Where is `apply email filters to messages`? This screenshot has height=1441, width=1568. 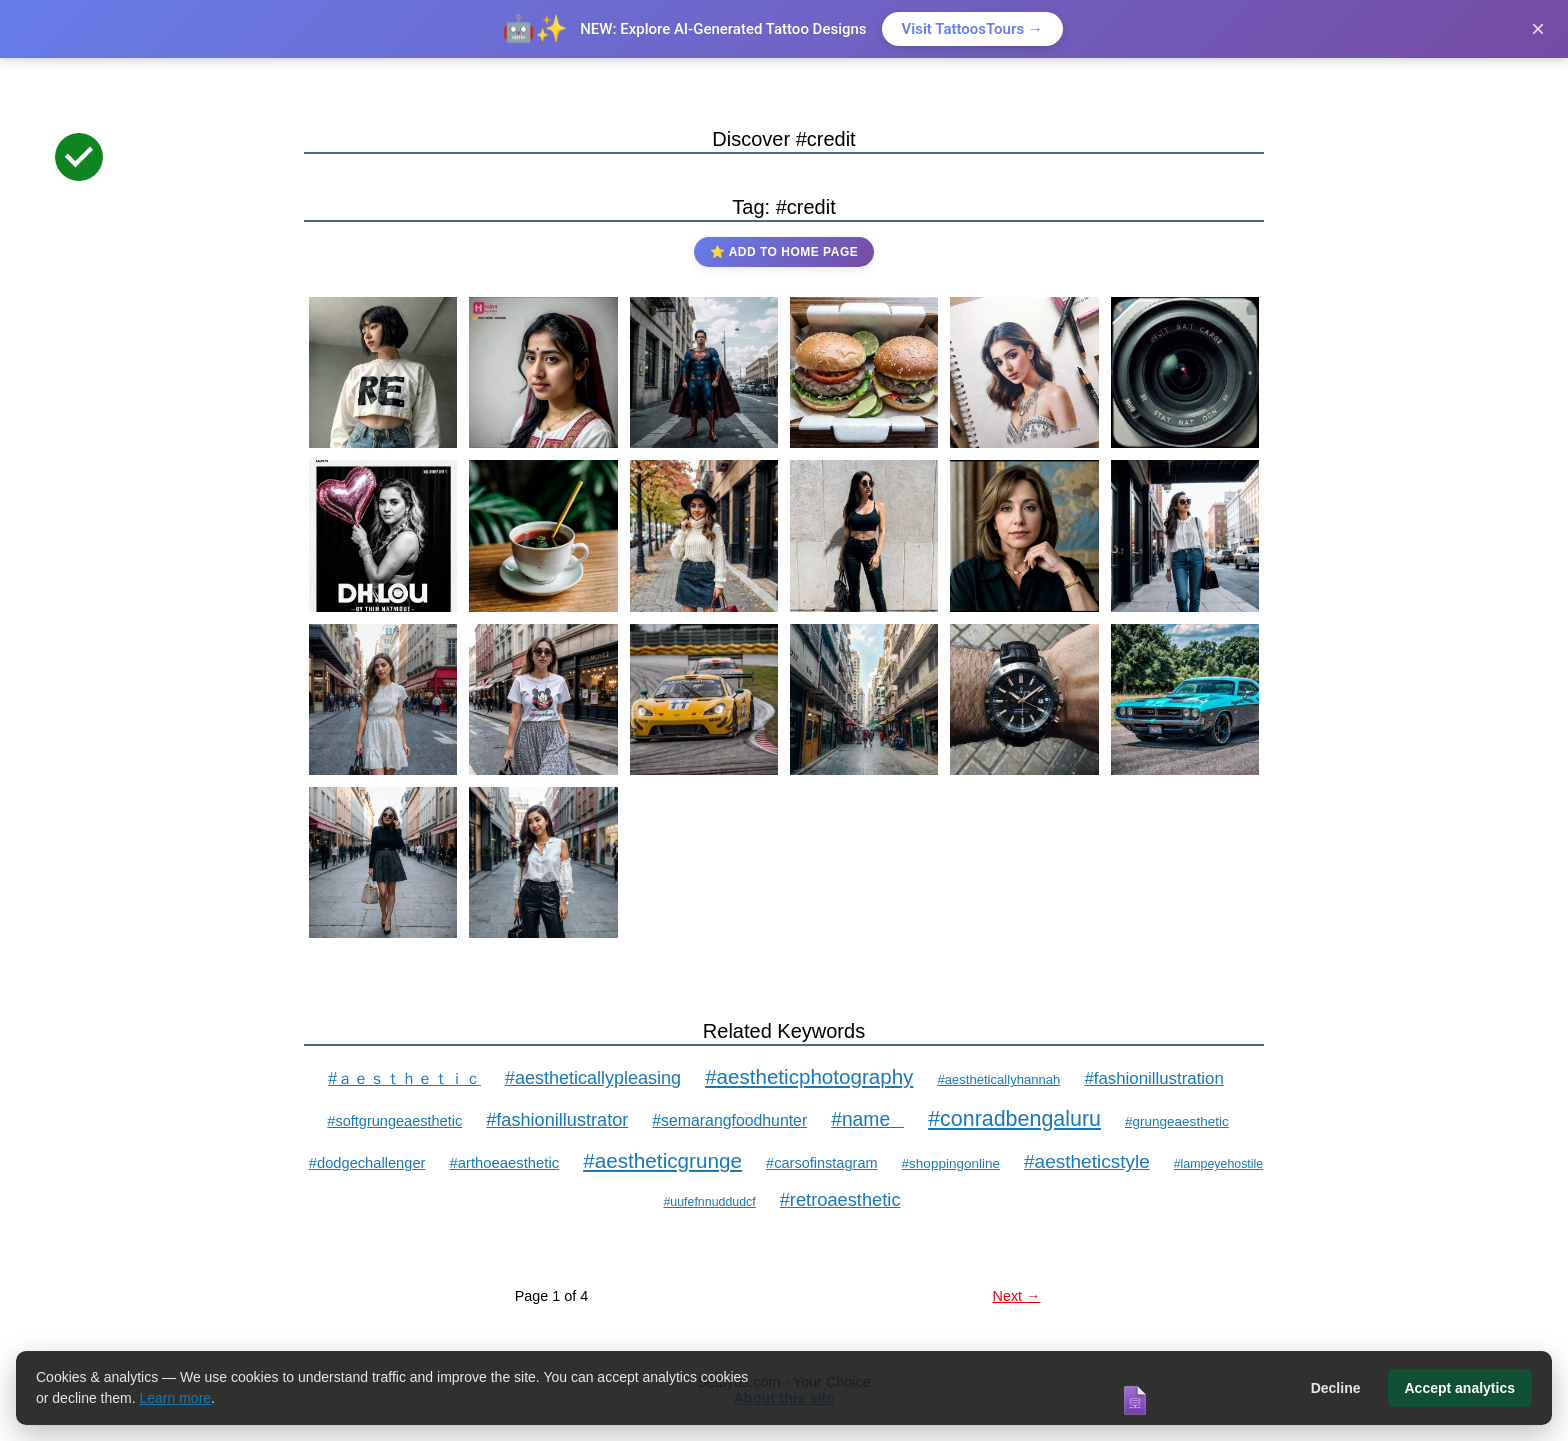
apply email filters to messages is located at coordinates (79, 157).